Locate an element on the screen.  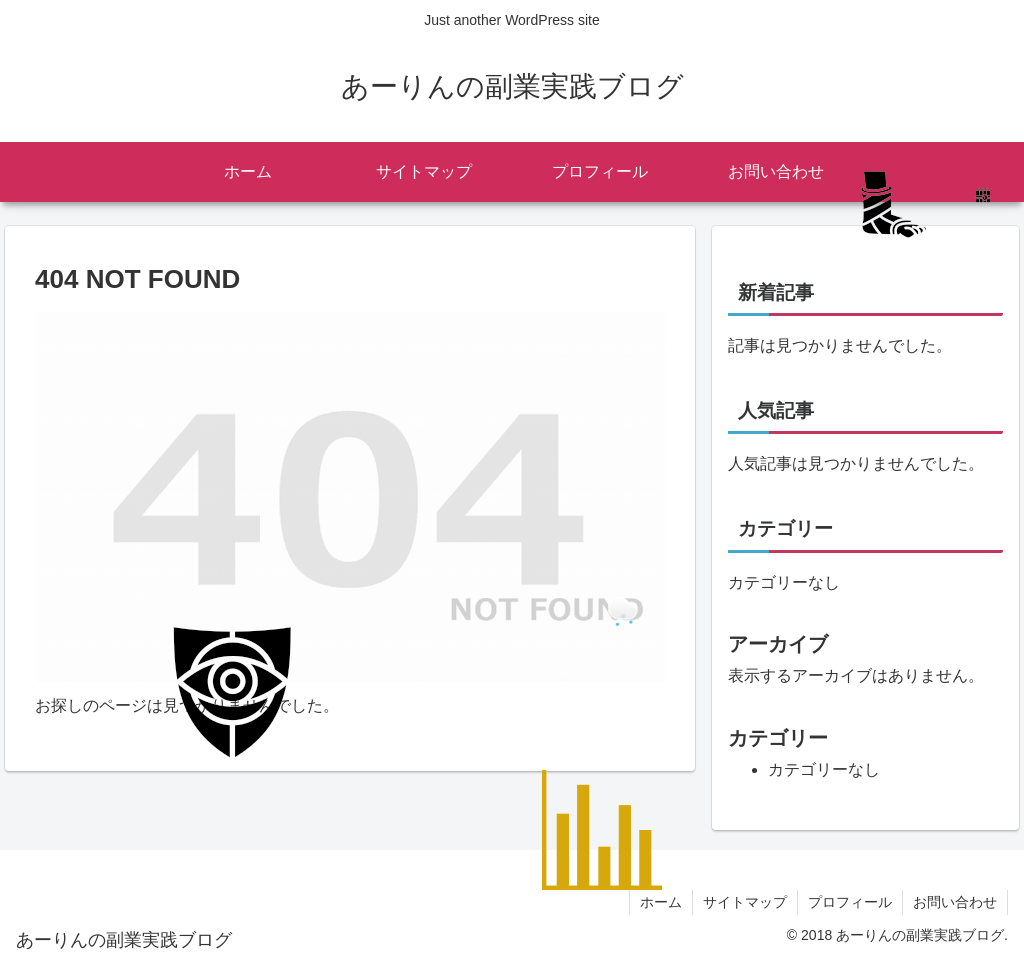
activate a timed explosive or bomb in-game is located at coordinates (983, 195).